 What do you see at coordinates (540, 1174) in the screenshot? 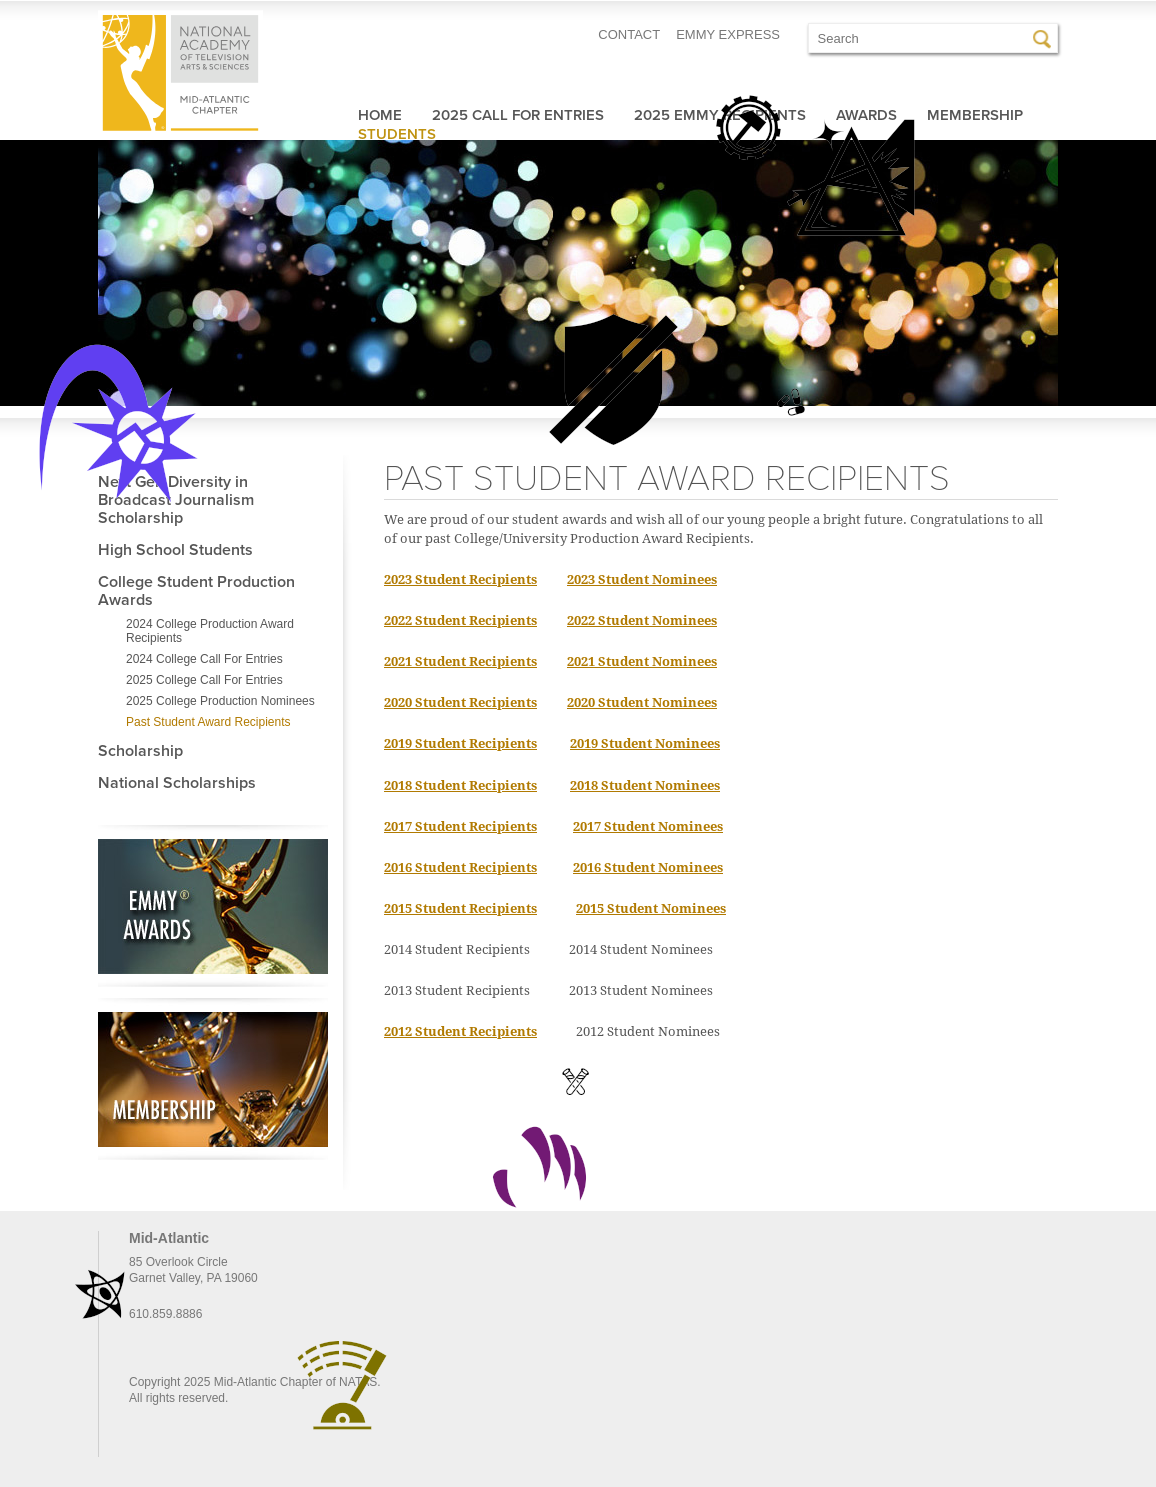
I see `activate grab or snatch ability` at bounding box center [540, 1174].